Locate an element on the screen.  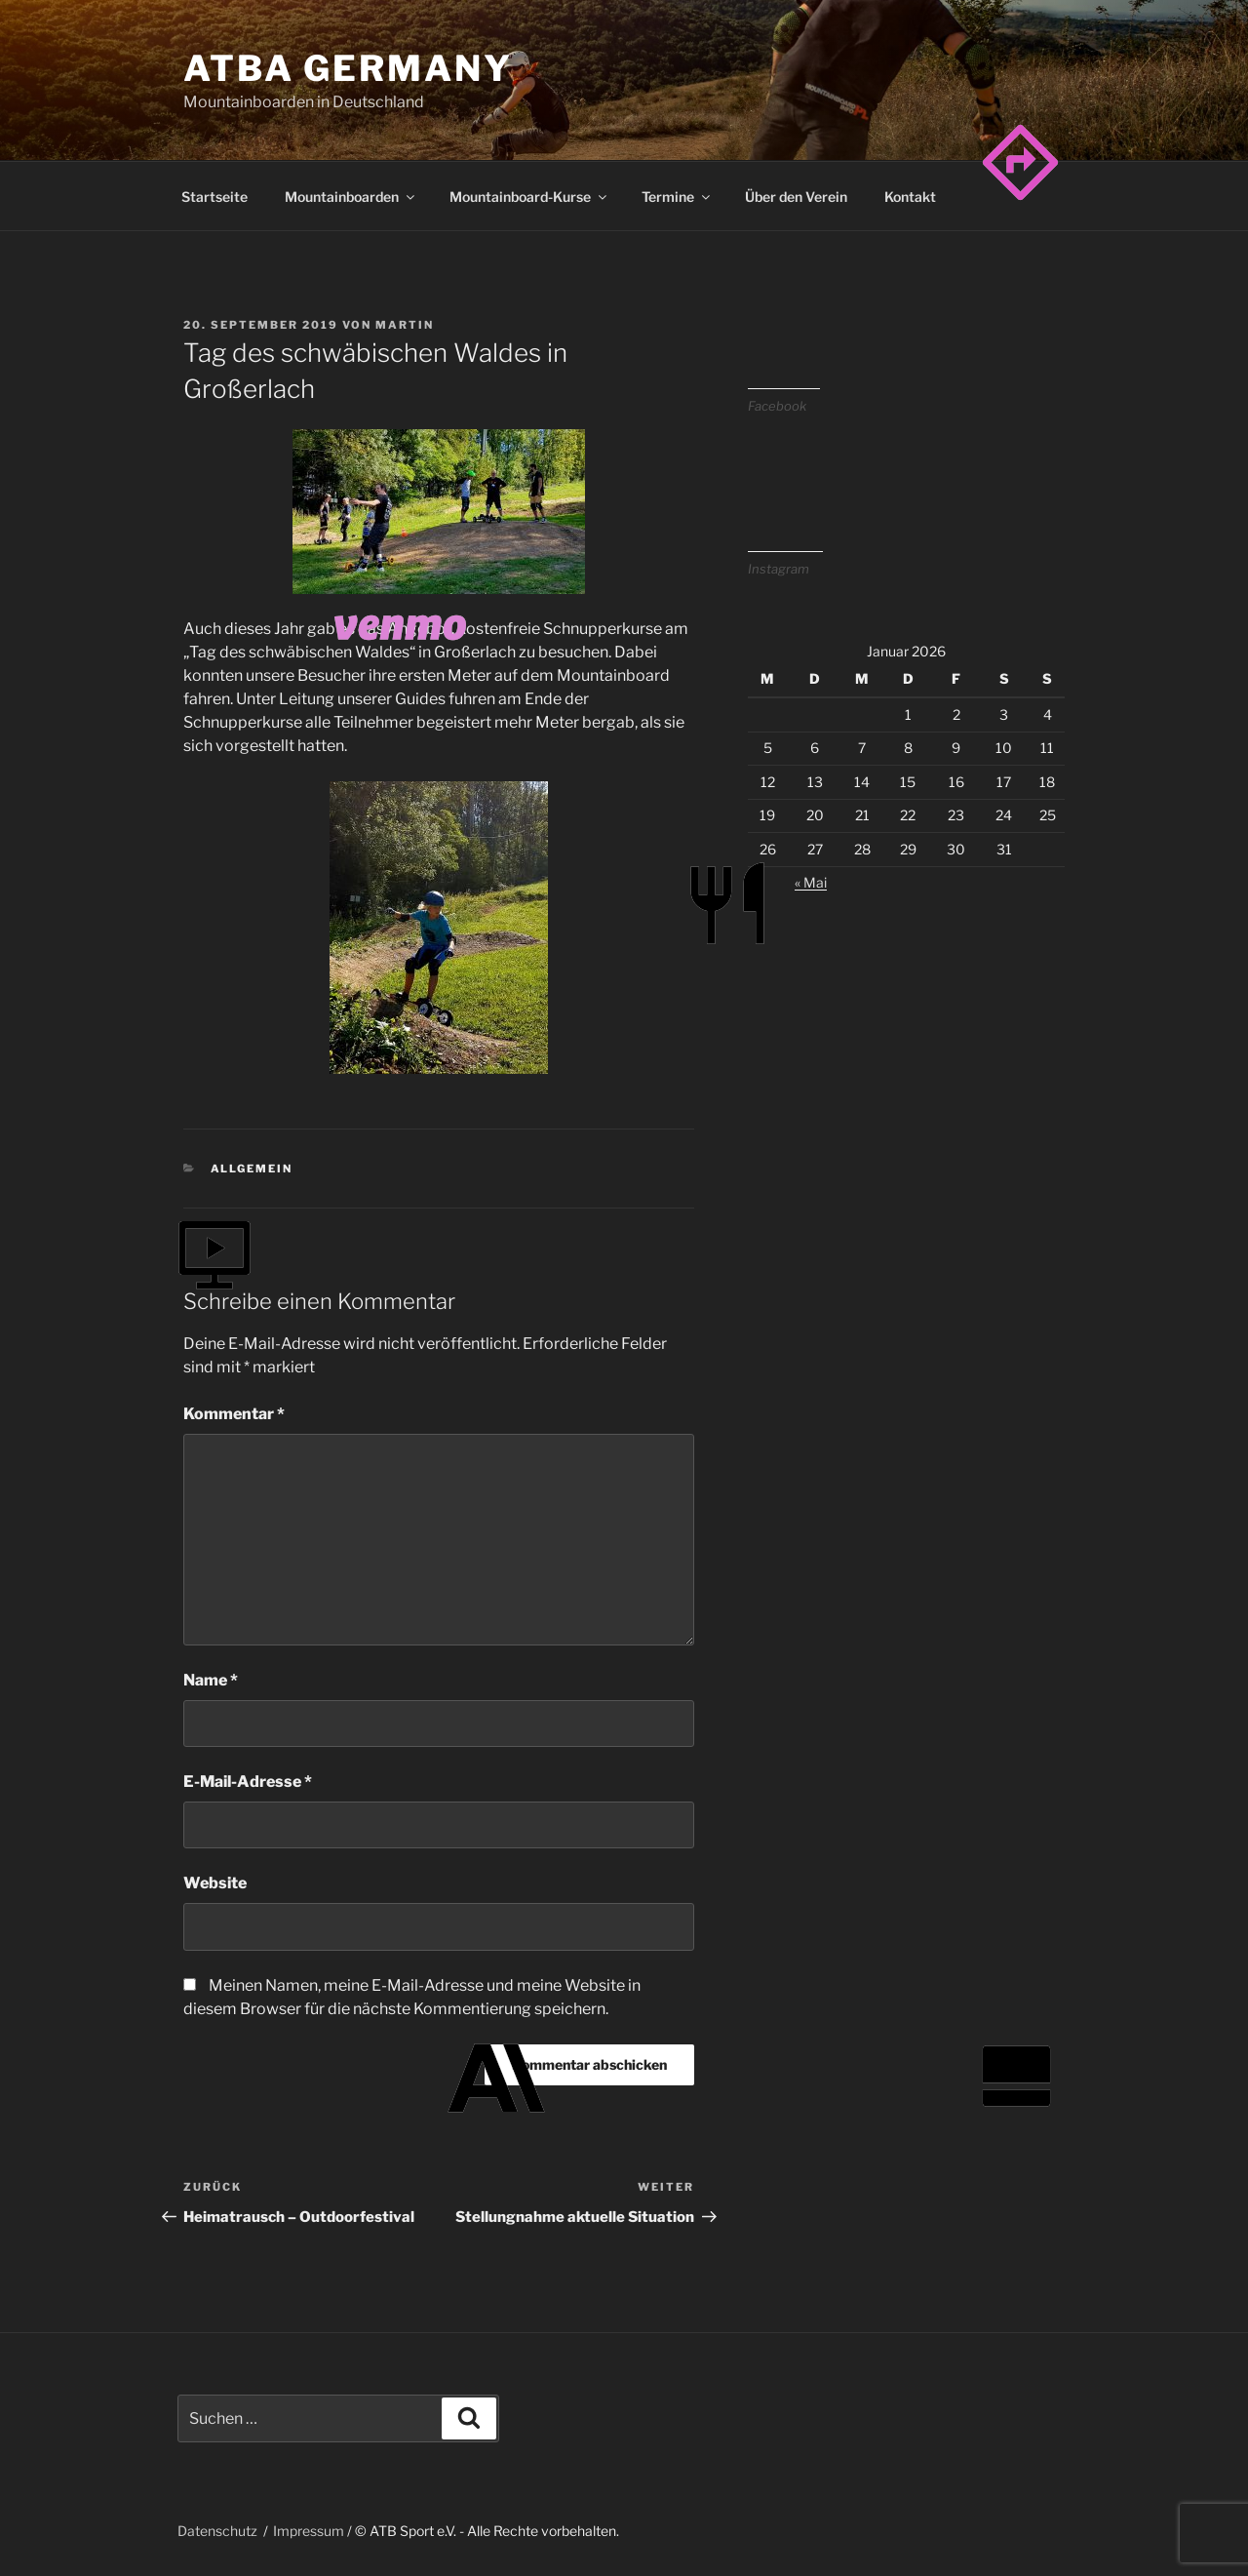
Anthropic company logo is located at coordinates (496, 2076).